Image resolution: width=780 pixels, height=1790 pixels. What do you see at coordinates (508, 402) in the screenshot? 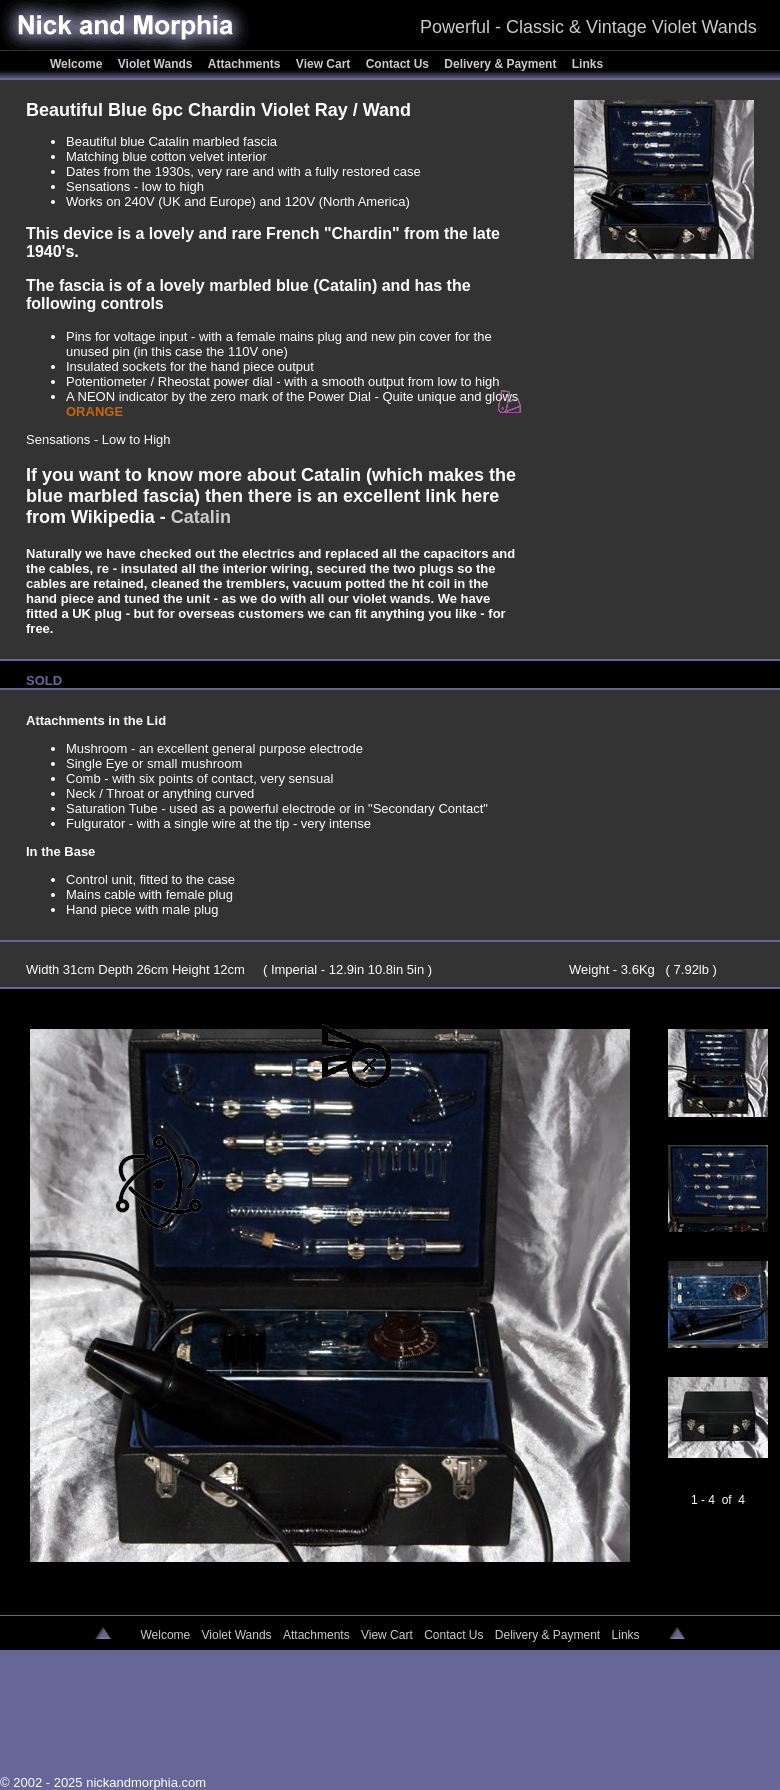
I see `access color palette or theme options` at bounding box center [508, 402].